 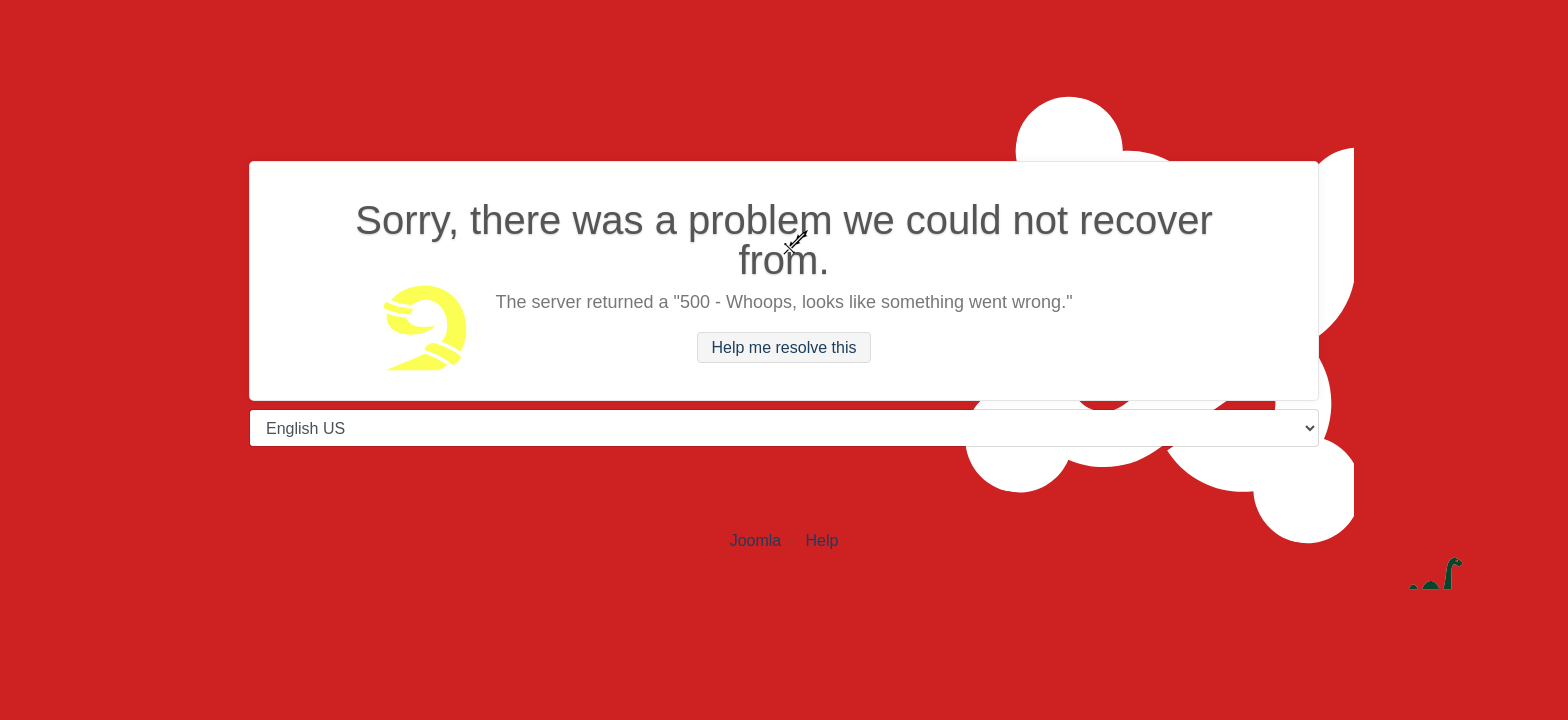 I want to click on equip a broken or shattered weapon, so click(x=795, y=242).